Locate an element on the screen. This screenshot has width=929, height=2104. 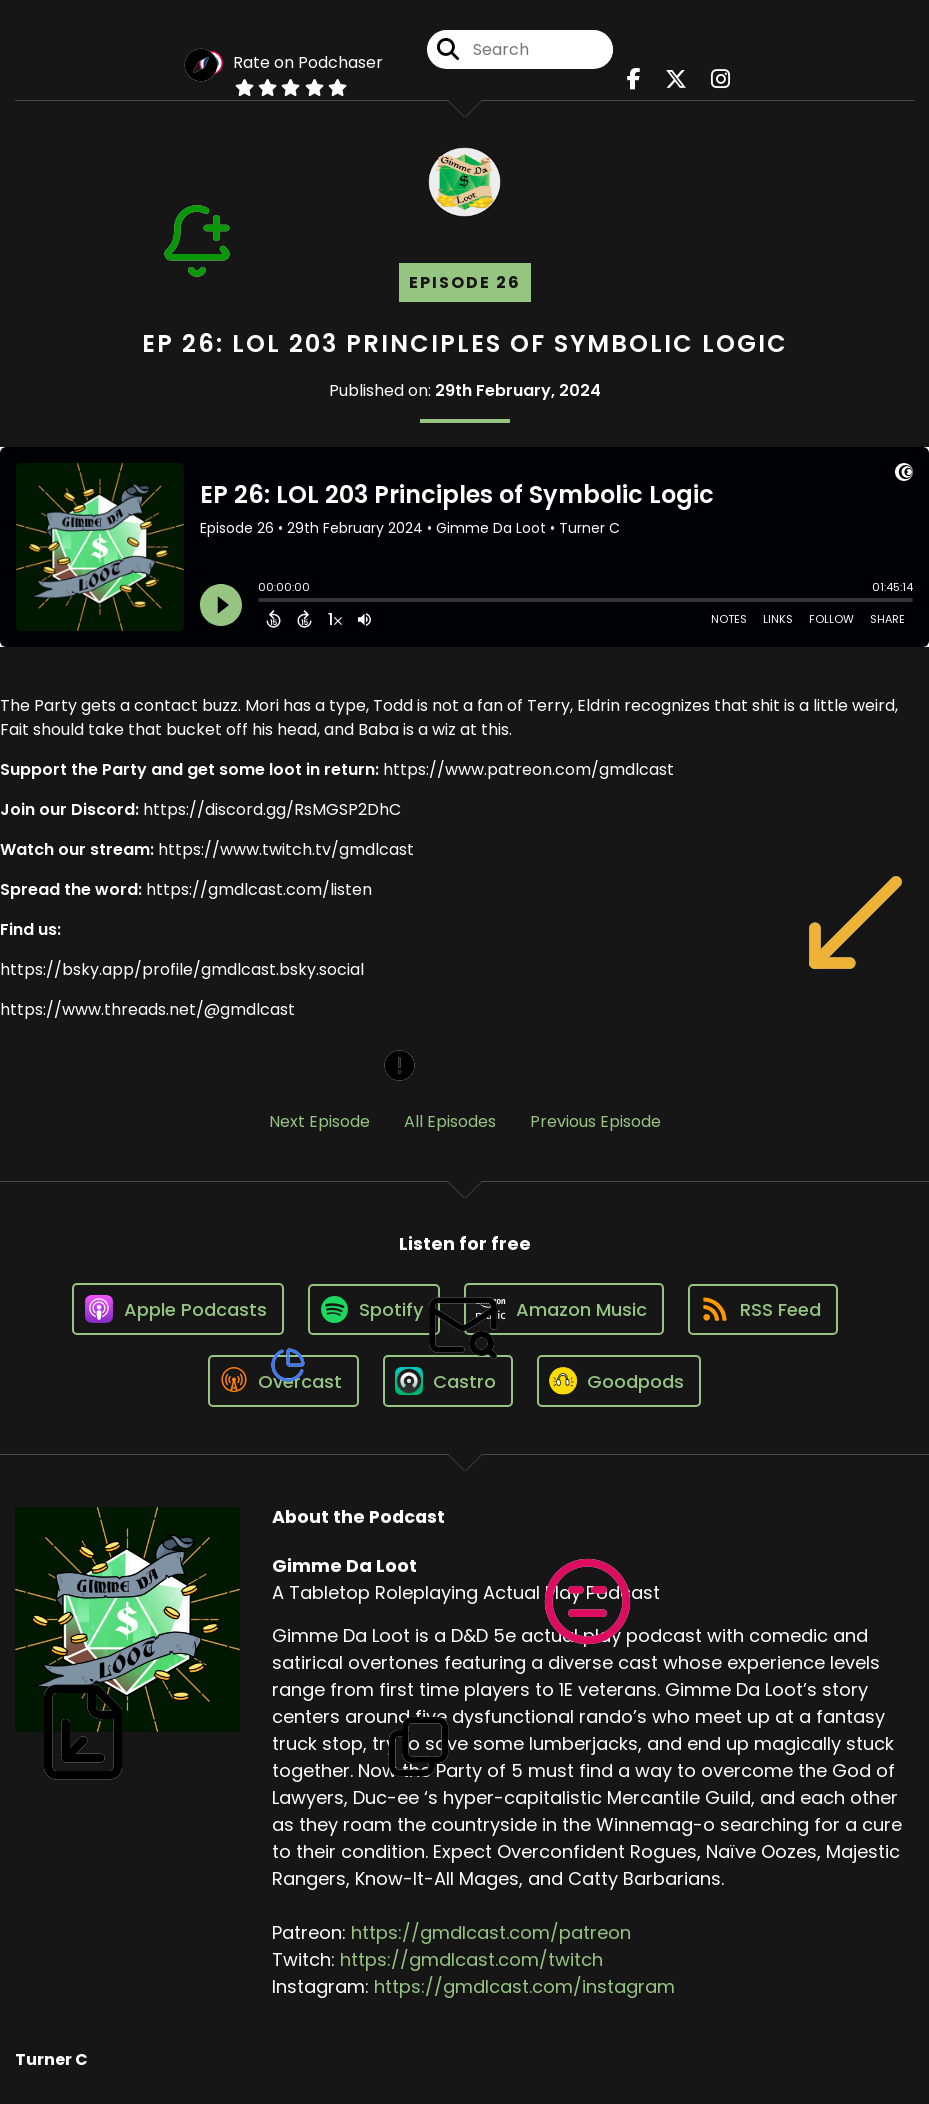
express annoyance or frustration in a reaction is located at coordinates (587, 1601).